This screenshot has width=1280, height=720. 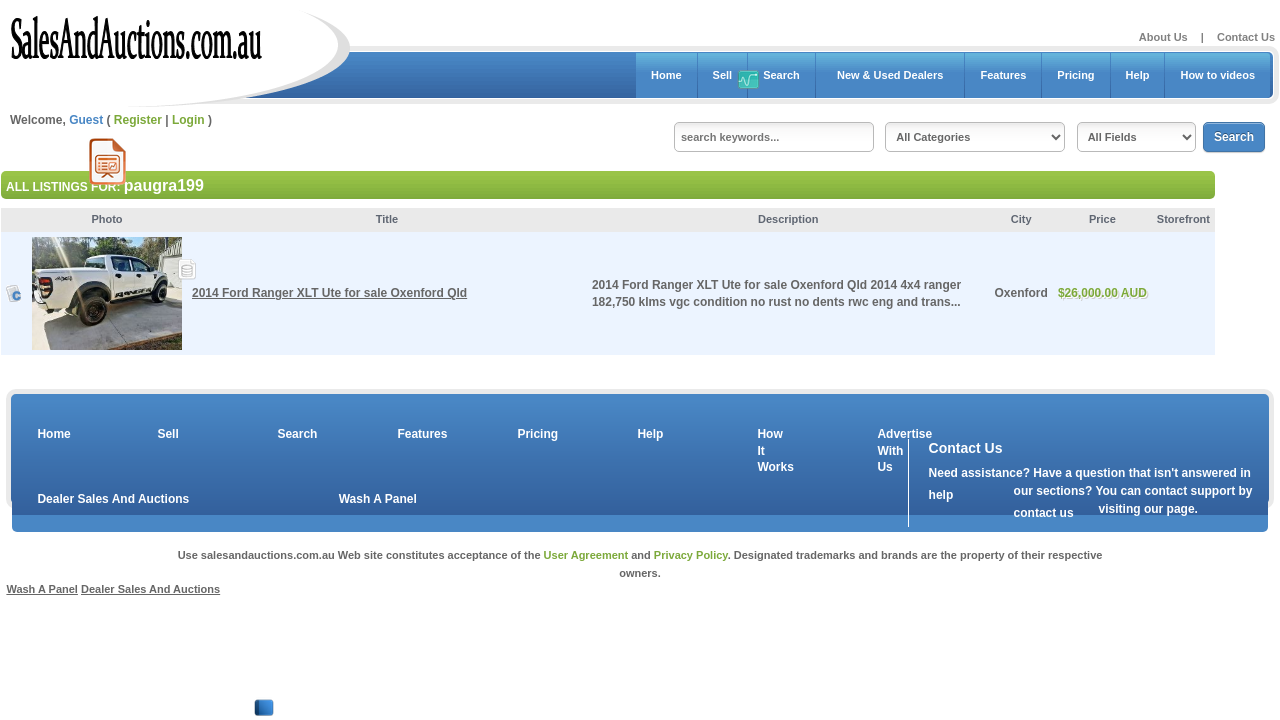 What do you see at coordinates (264, 707) in the screenshot?
I see `access your desktop folder` at bounding box center [264, 707].